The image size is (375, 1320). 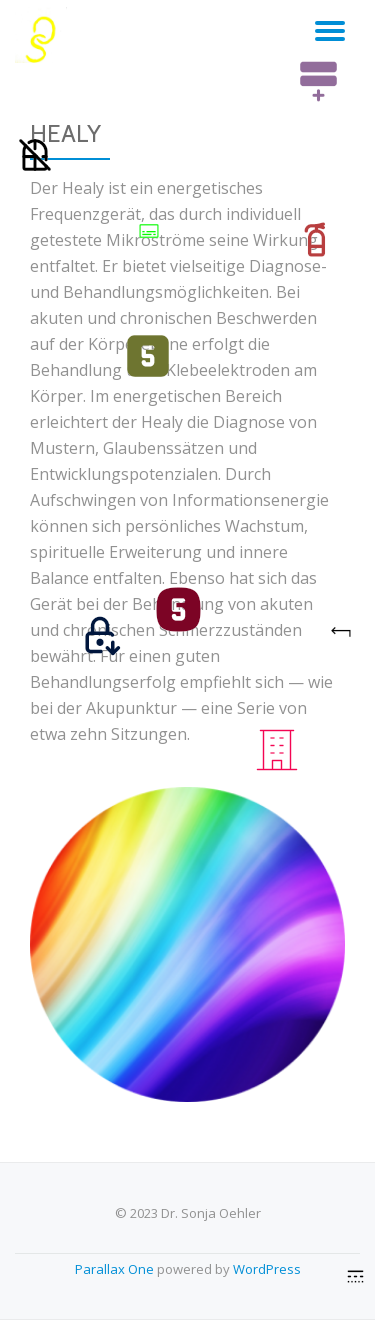 What do you see at coordinates (277, 750) in the screenshot?
I see `view company or business information` at bounding box center [277, 750].